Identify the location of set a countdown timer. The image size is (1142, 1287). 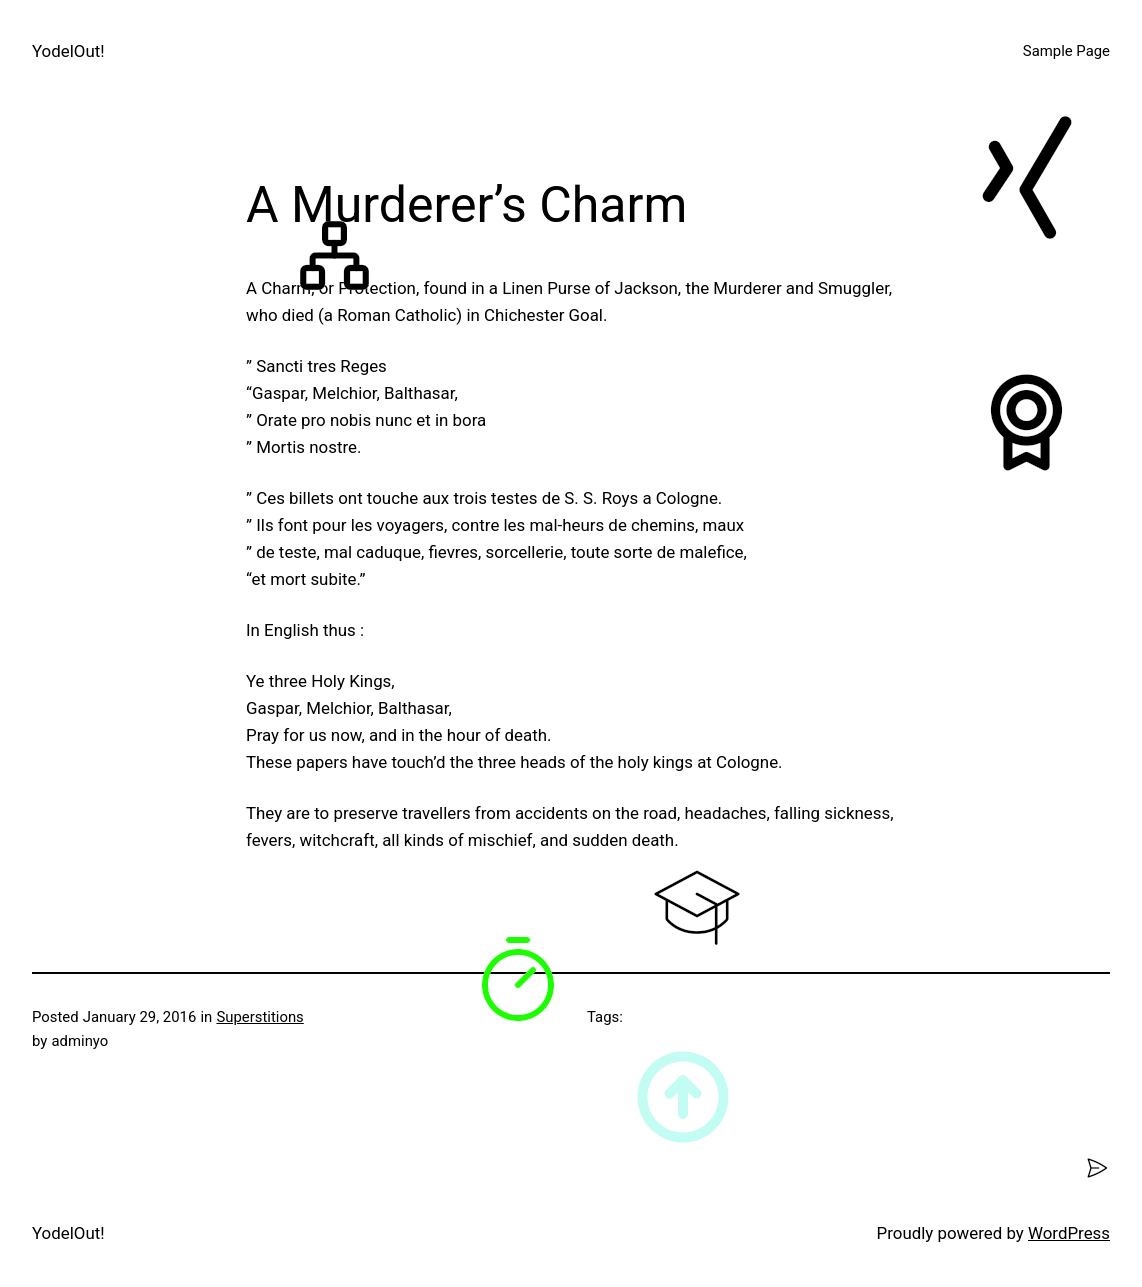
(518, 982).